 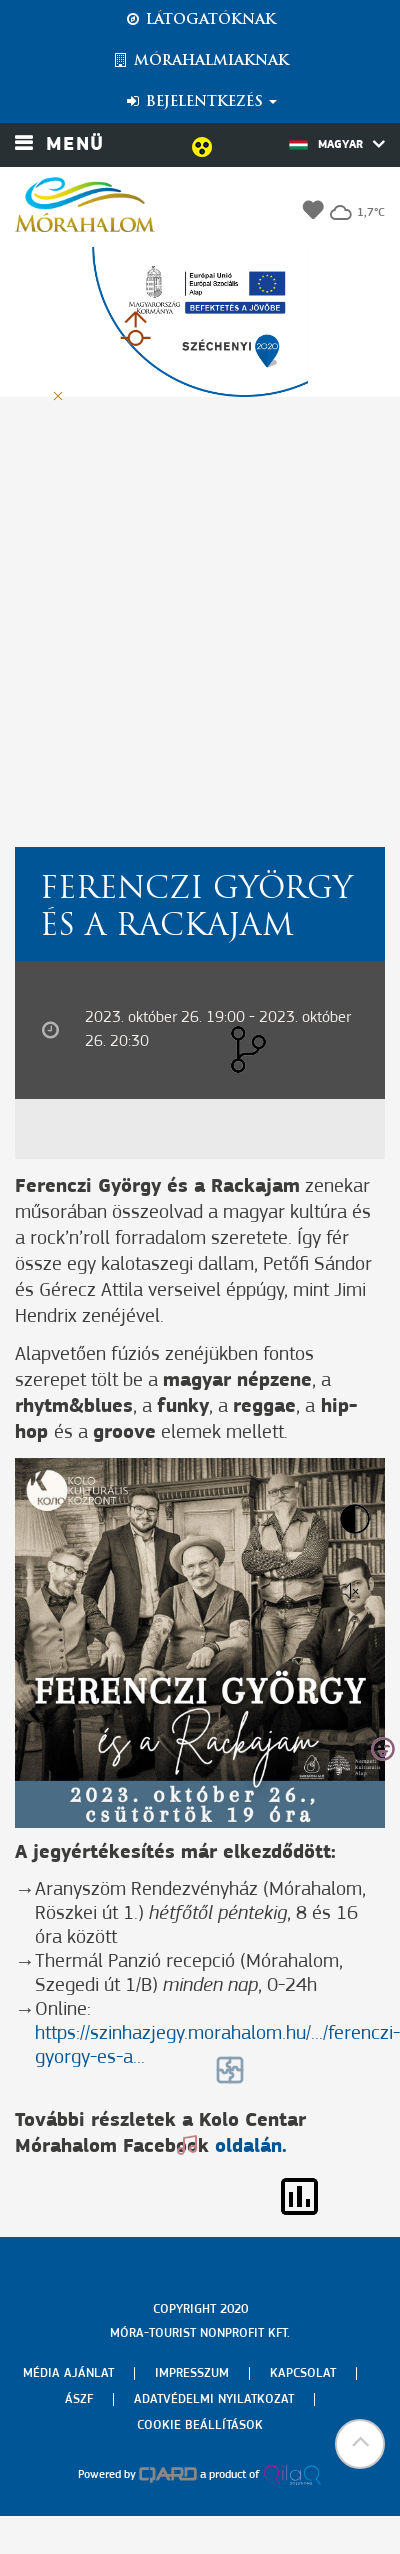 What do you see at coordinates (134, 327) in the screenshot?
I see `push changes to a repository` at bounding box center [134, 327].